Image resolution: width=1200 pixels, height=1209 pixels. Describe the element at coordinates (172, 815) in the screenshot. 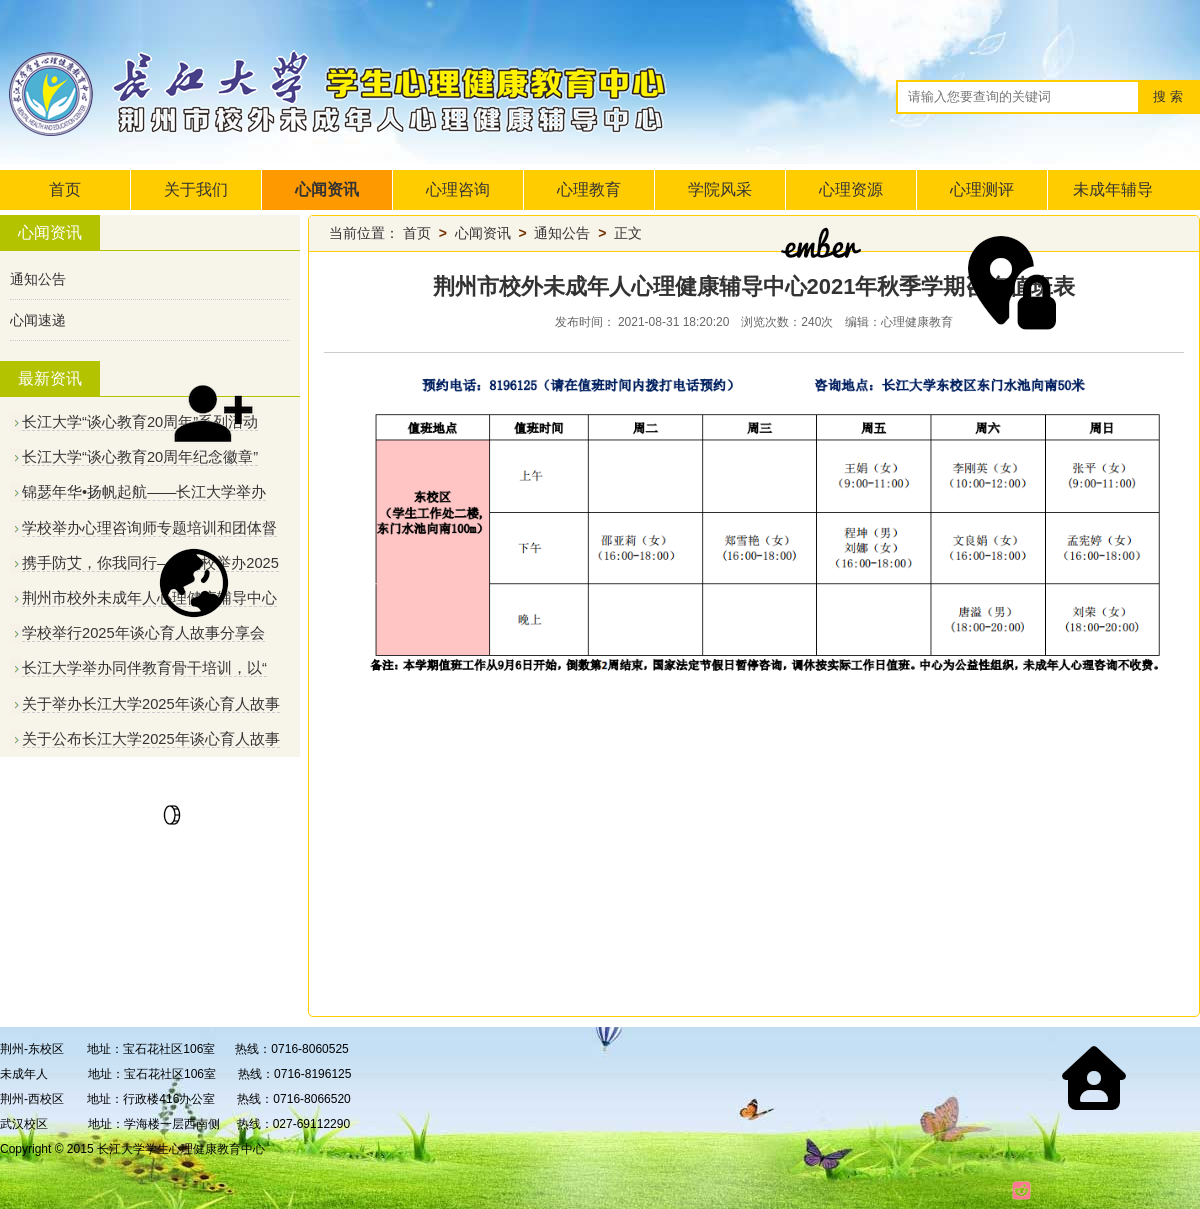

I see `view account balance or currency` at that location.